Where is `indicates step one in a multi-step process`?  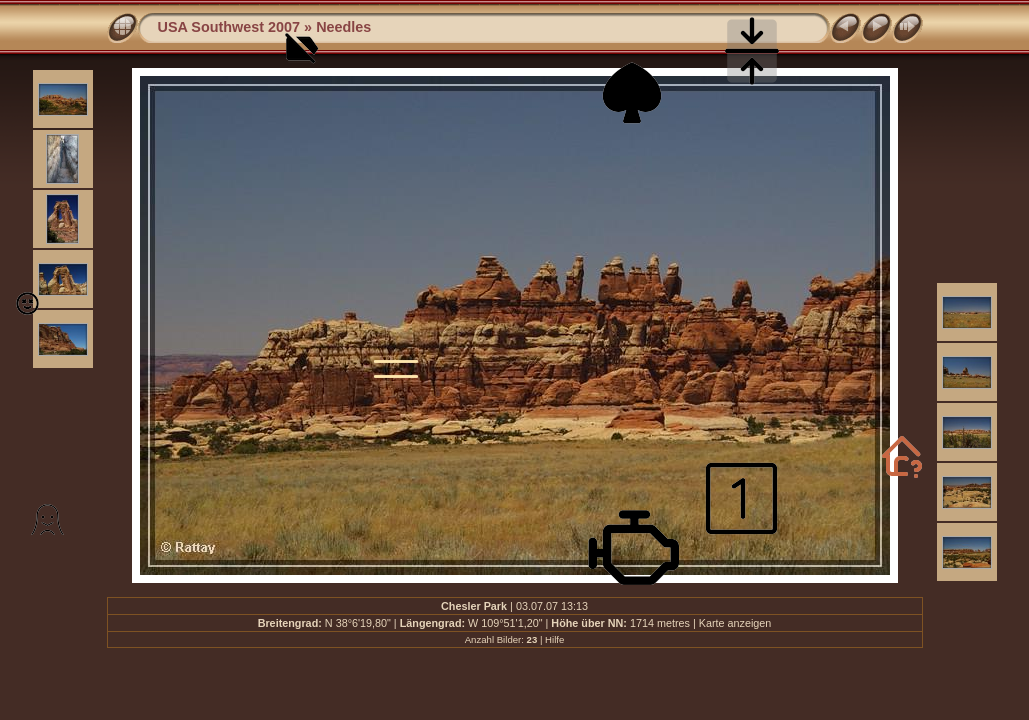 indicates step one in a multi-step process is located at coordinates (741, 498).